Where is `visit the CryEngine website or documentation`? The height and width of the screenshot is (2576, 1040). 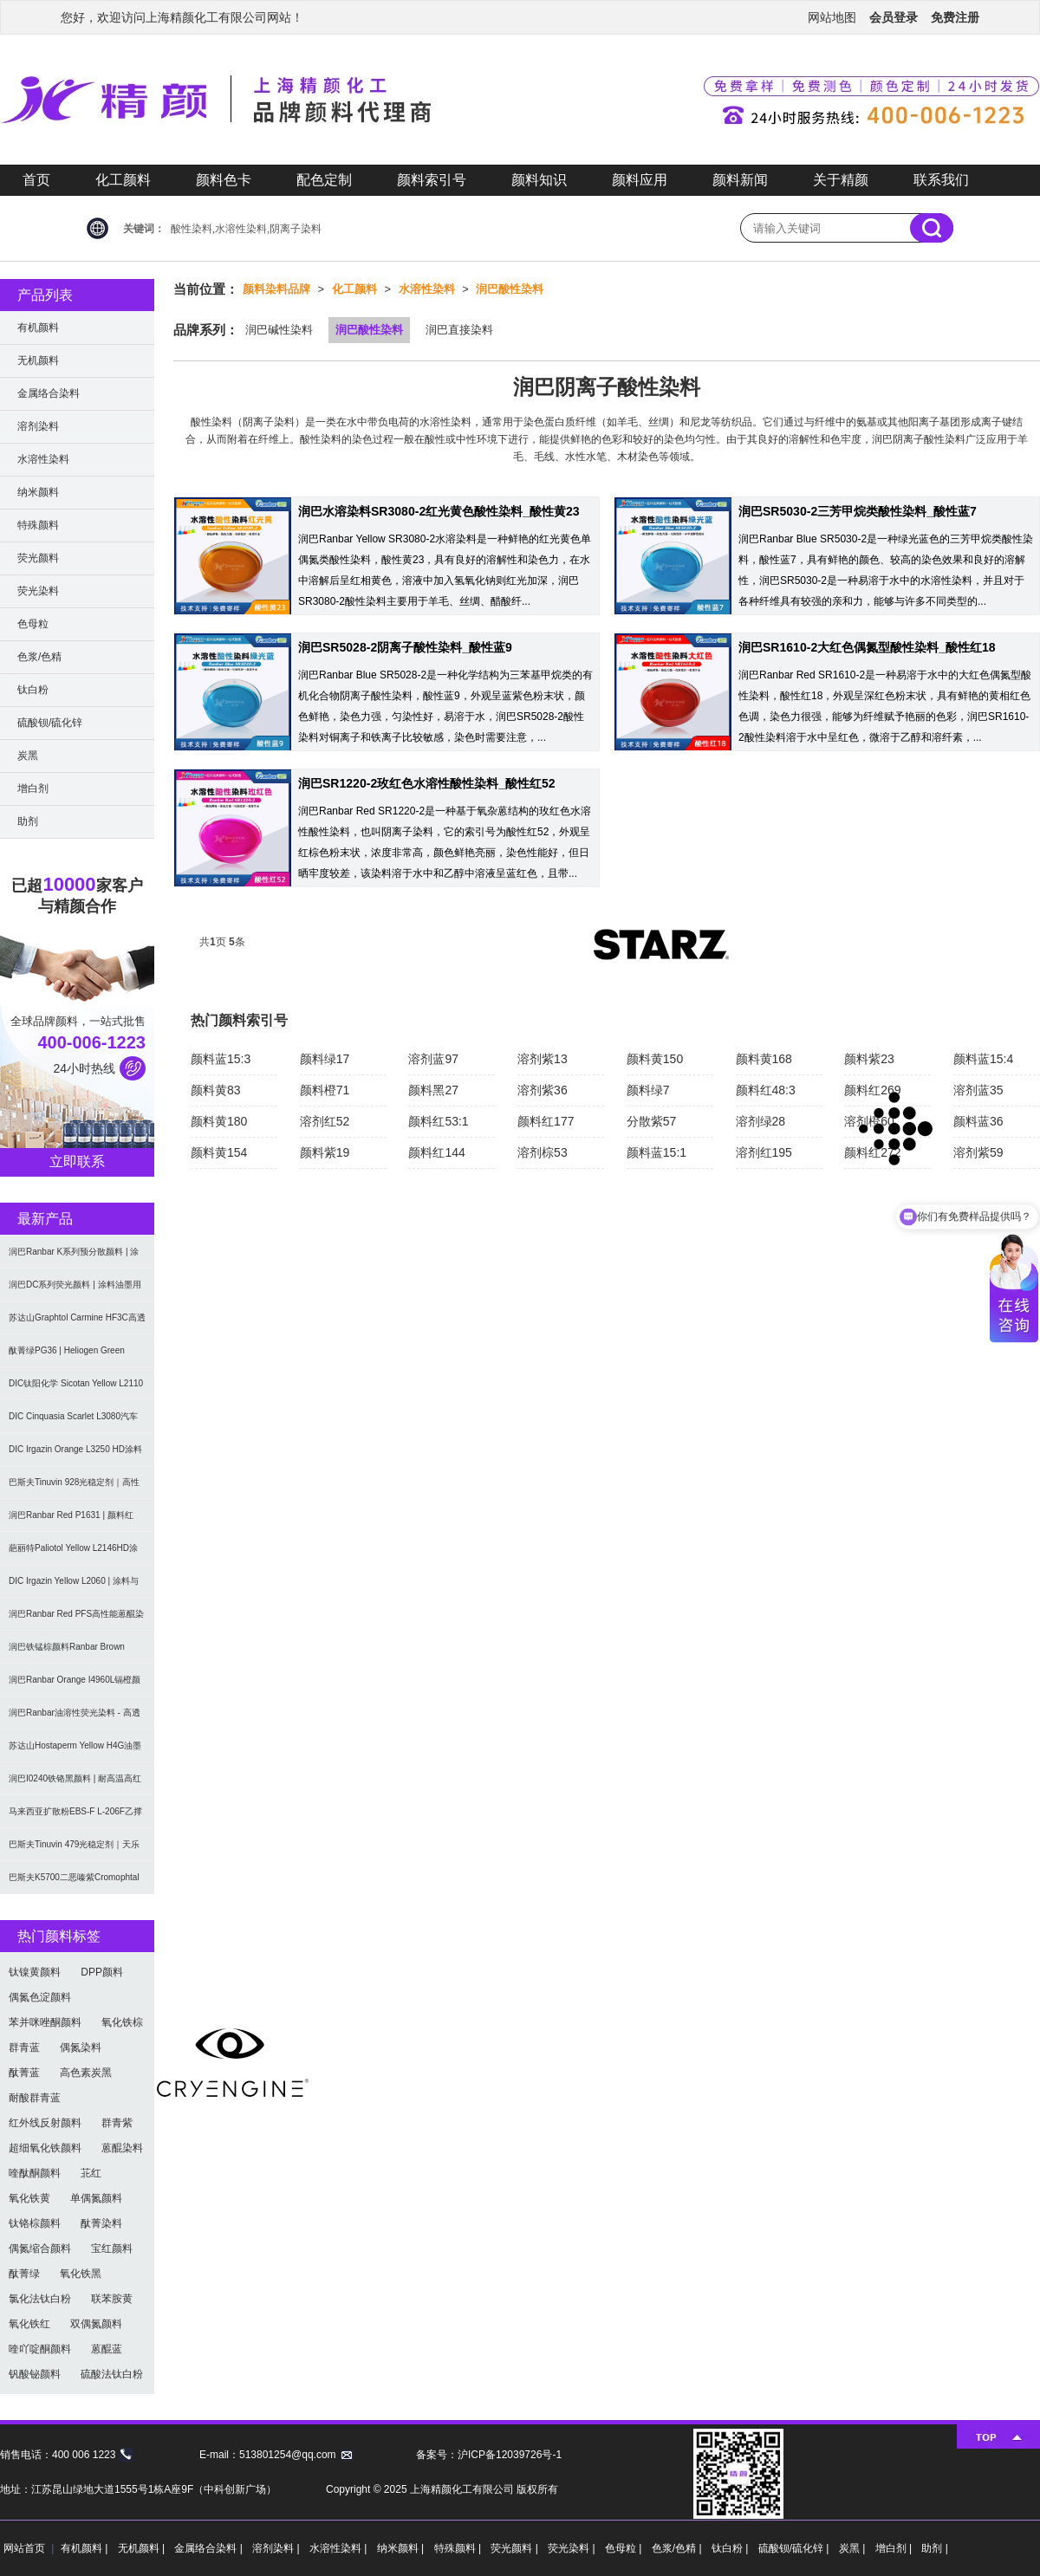
visit the CryEngine website or documentation is located at coordinates (232, 2062).